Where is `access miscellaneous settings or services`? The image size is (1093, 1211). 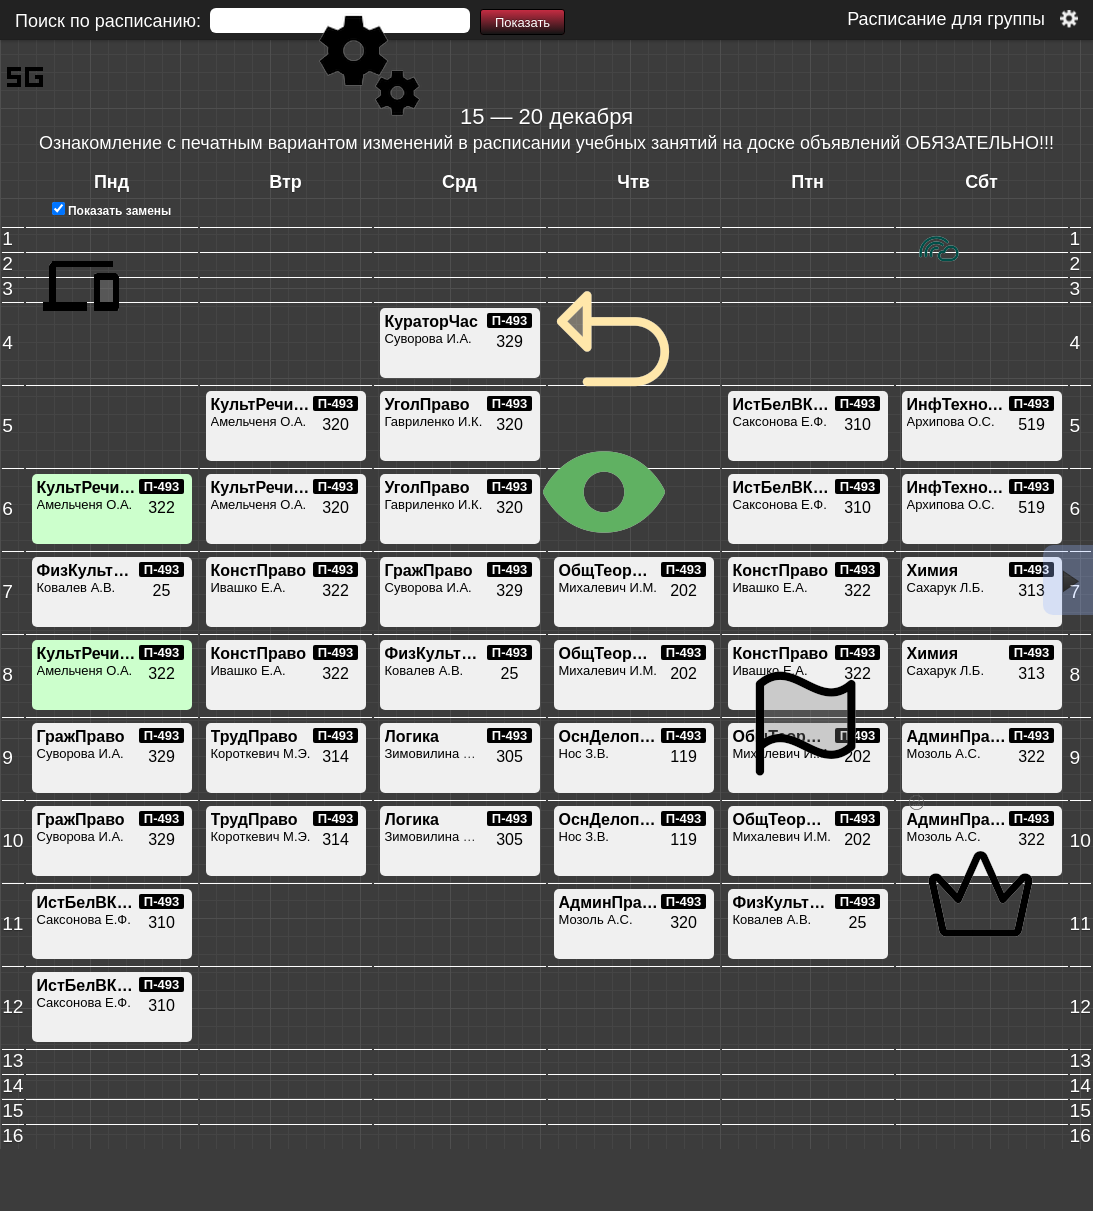 access miscellaneous settings or services is located at coordinates (369, 65).